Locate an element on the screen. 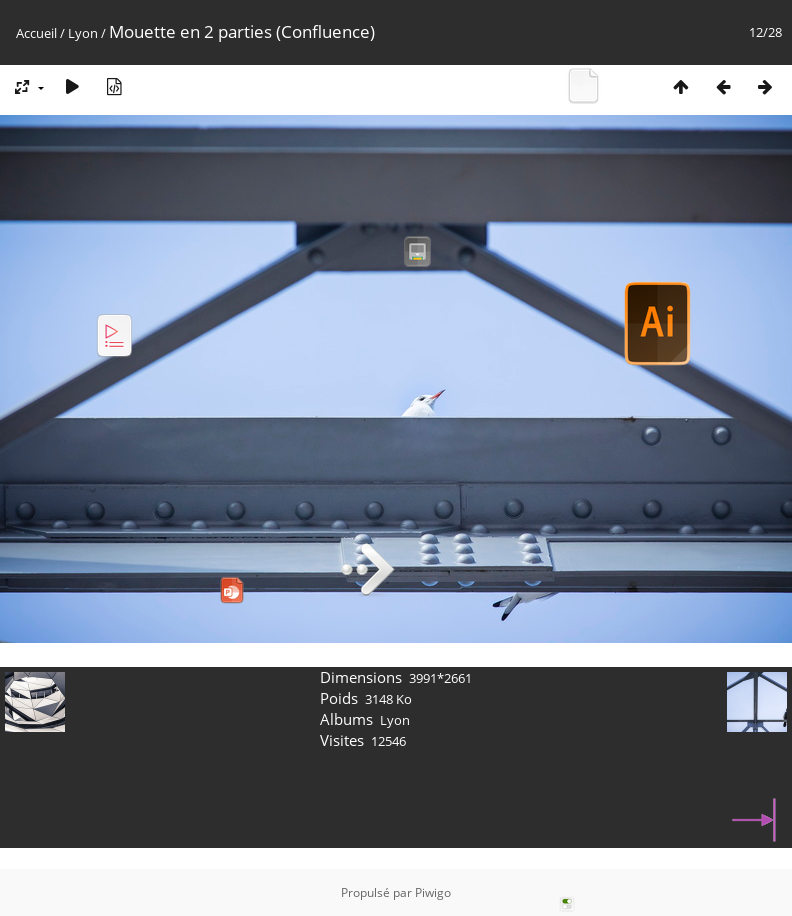 This screenshot has height=916, width=792. go back to the previous screen or page is located at coordinates (367, 569).